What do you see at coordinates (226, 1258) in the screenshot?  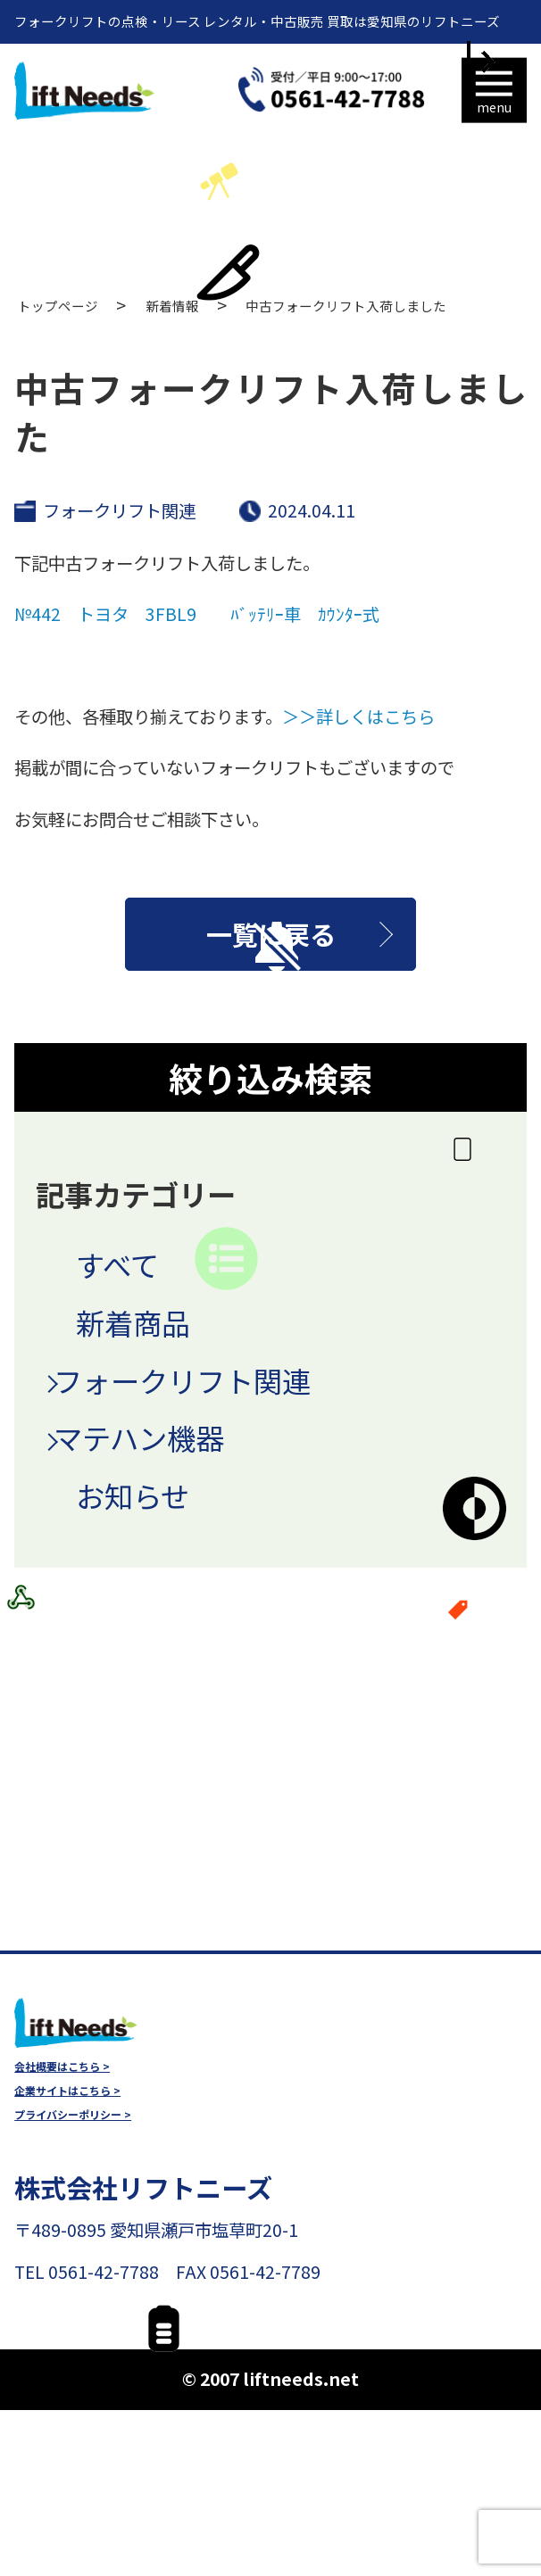 I see `view list or menu options` at bounding box center [226, 1258].